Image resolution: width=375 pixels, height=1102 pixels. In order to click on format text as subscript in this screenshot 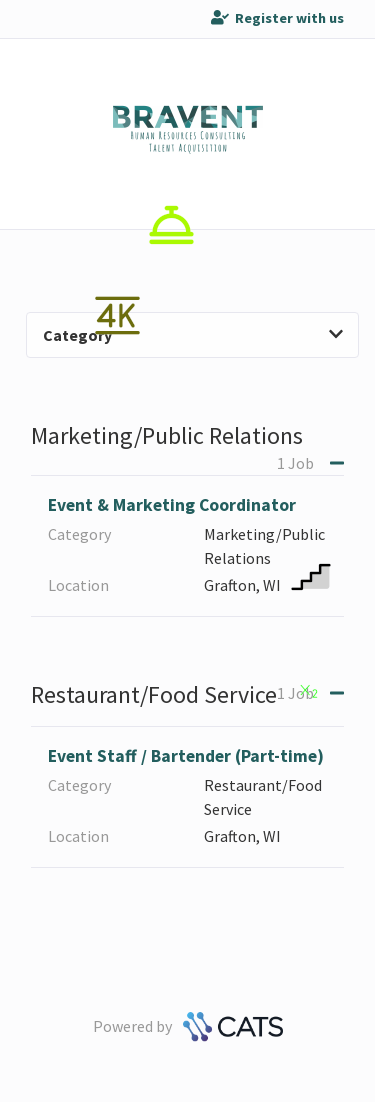, I will do `click(308, 691)`.